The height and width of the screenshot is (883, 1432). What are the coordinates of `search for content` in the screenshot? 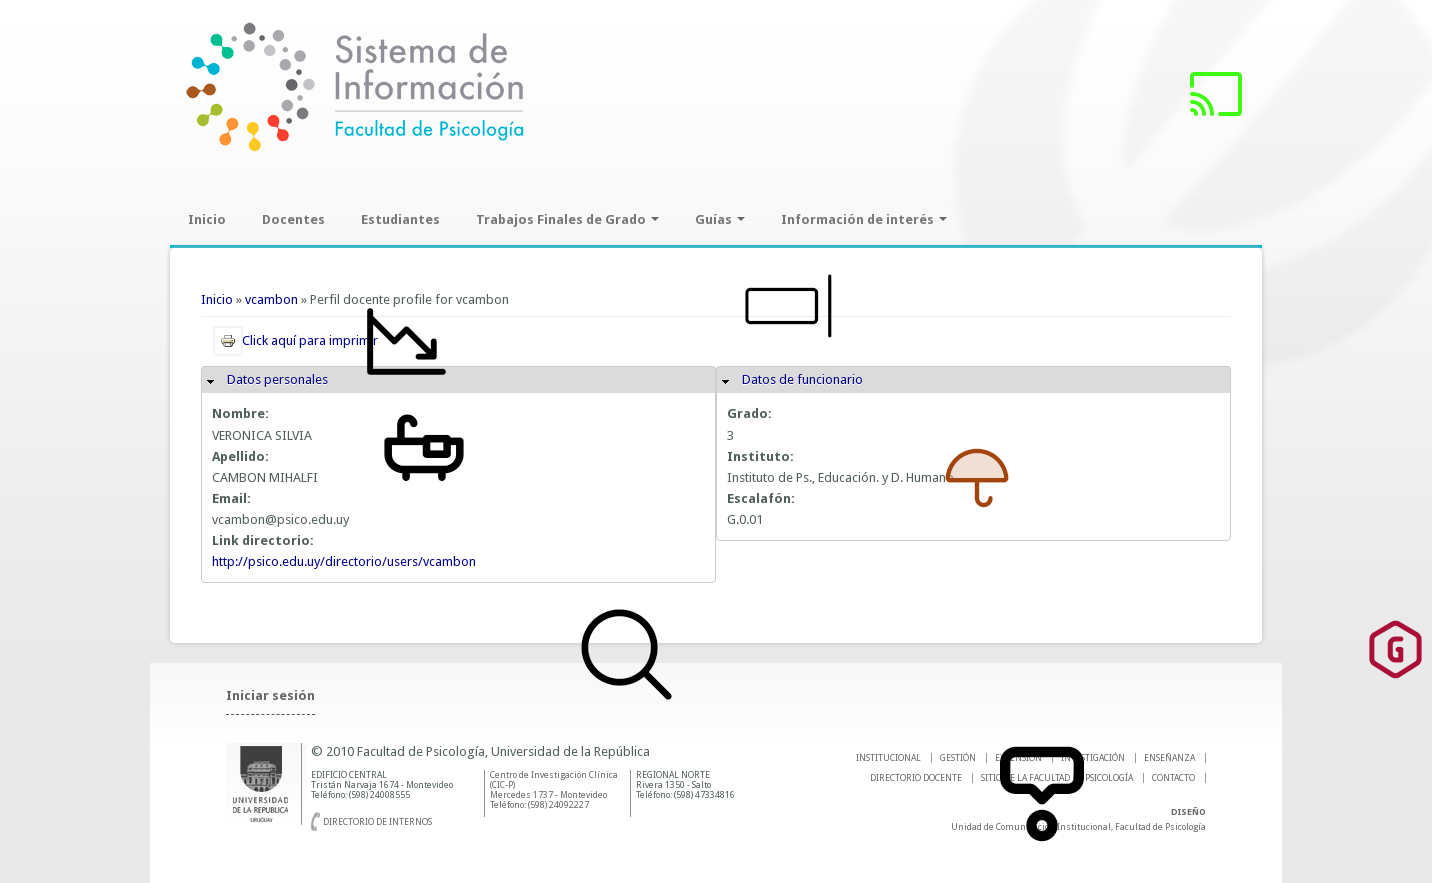 It's located at (626, 654).